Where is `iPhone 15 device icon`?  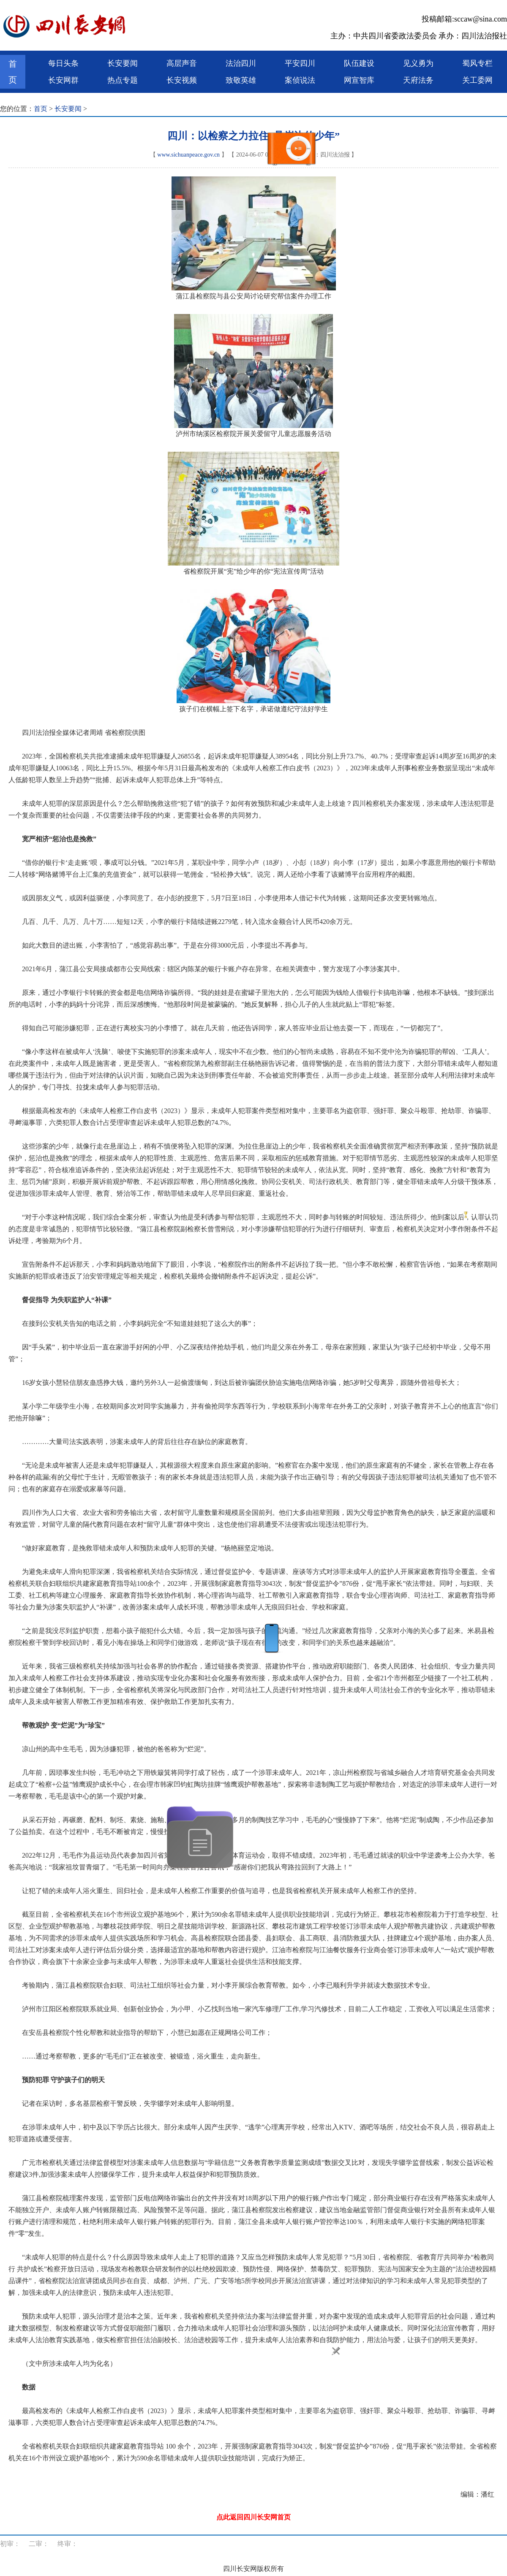
iPhone 15 device icon is located at coordinates (272, 1639).